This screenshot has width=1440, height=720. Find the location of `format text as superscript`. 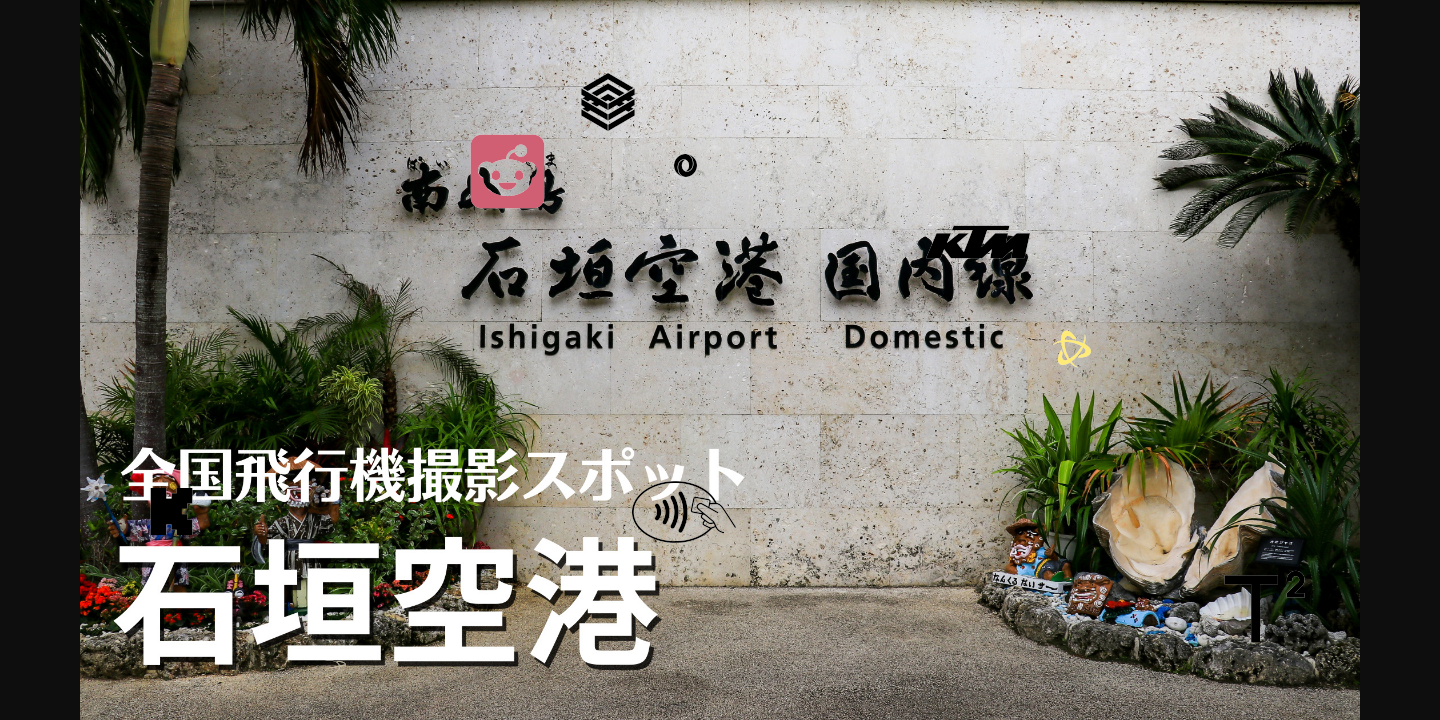

format text as superscript is located at coordinates (1264, 606).